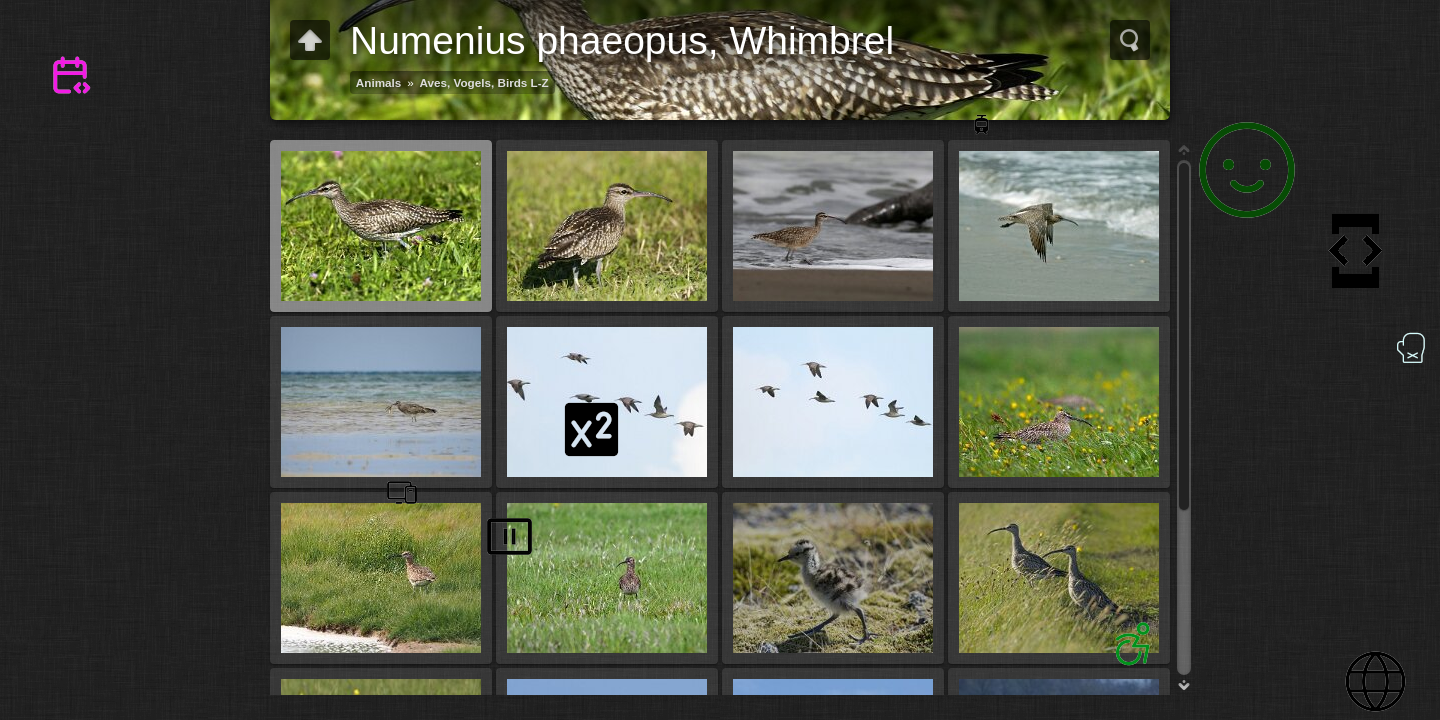  I want to click on apply superscript formatting to selected text, so click(591, 429).